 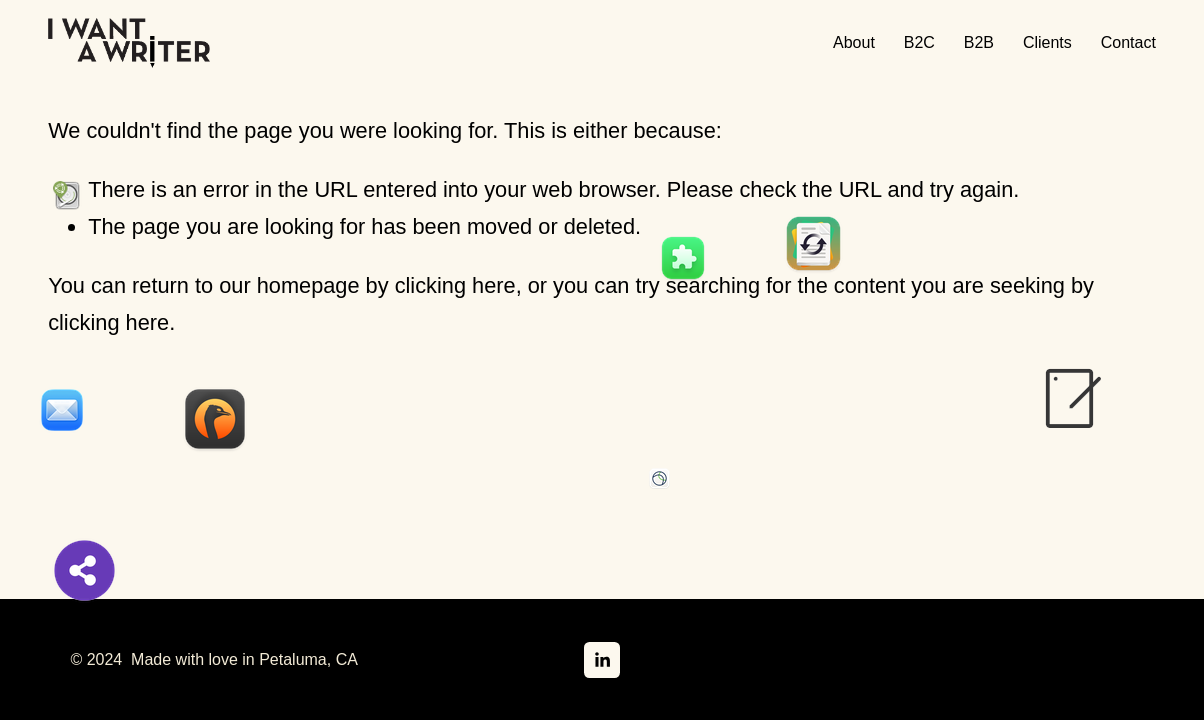 I want to click on open browser extensions manager, so click(x=683, y=258).